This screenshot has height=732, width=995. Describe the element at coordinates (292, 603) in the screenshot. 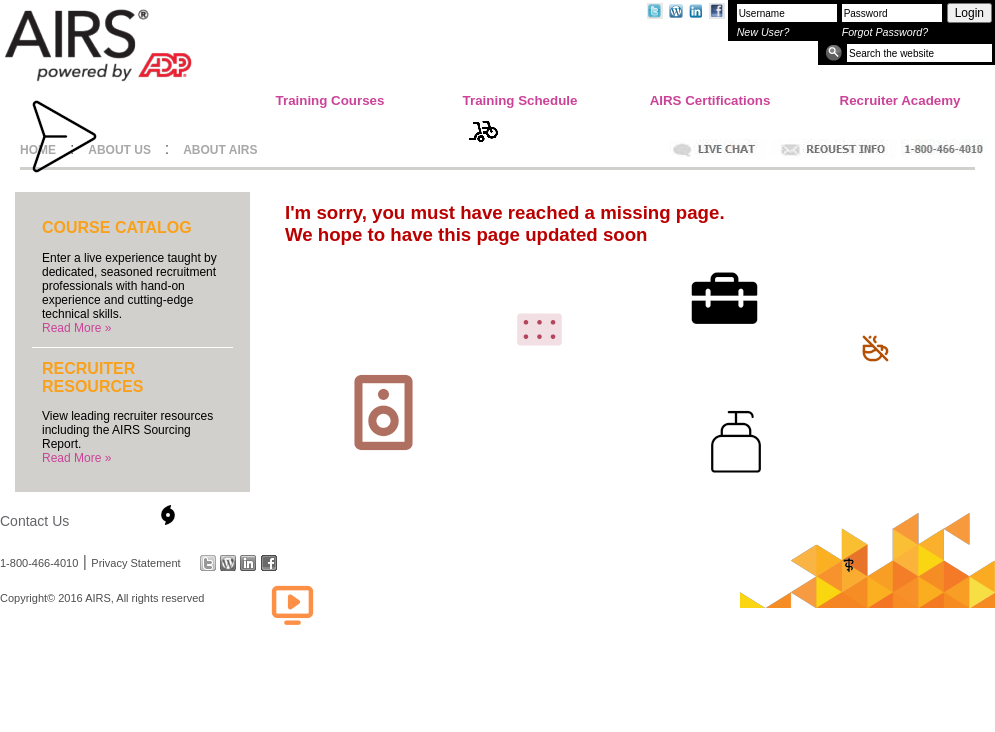

I see `play video on monitor or screen` at that location.